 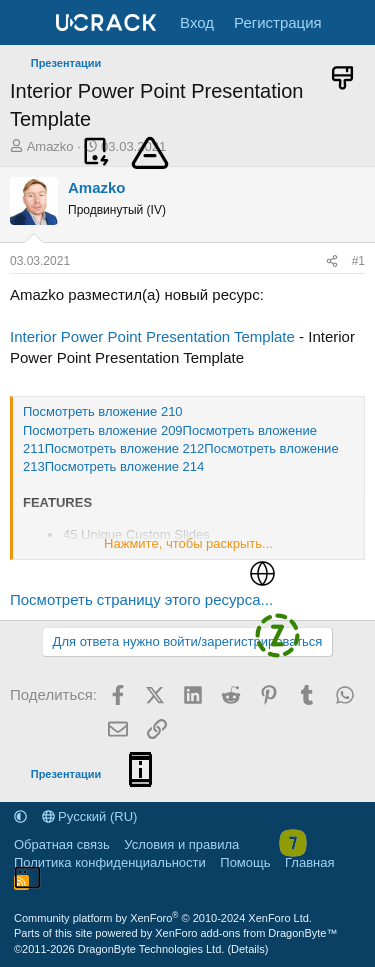 What do you see at coordinates (293, 843) in the screenshot?
I see `indicates item number 7 in a list or sequence` at bounding box center [293, 843].